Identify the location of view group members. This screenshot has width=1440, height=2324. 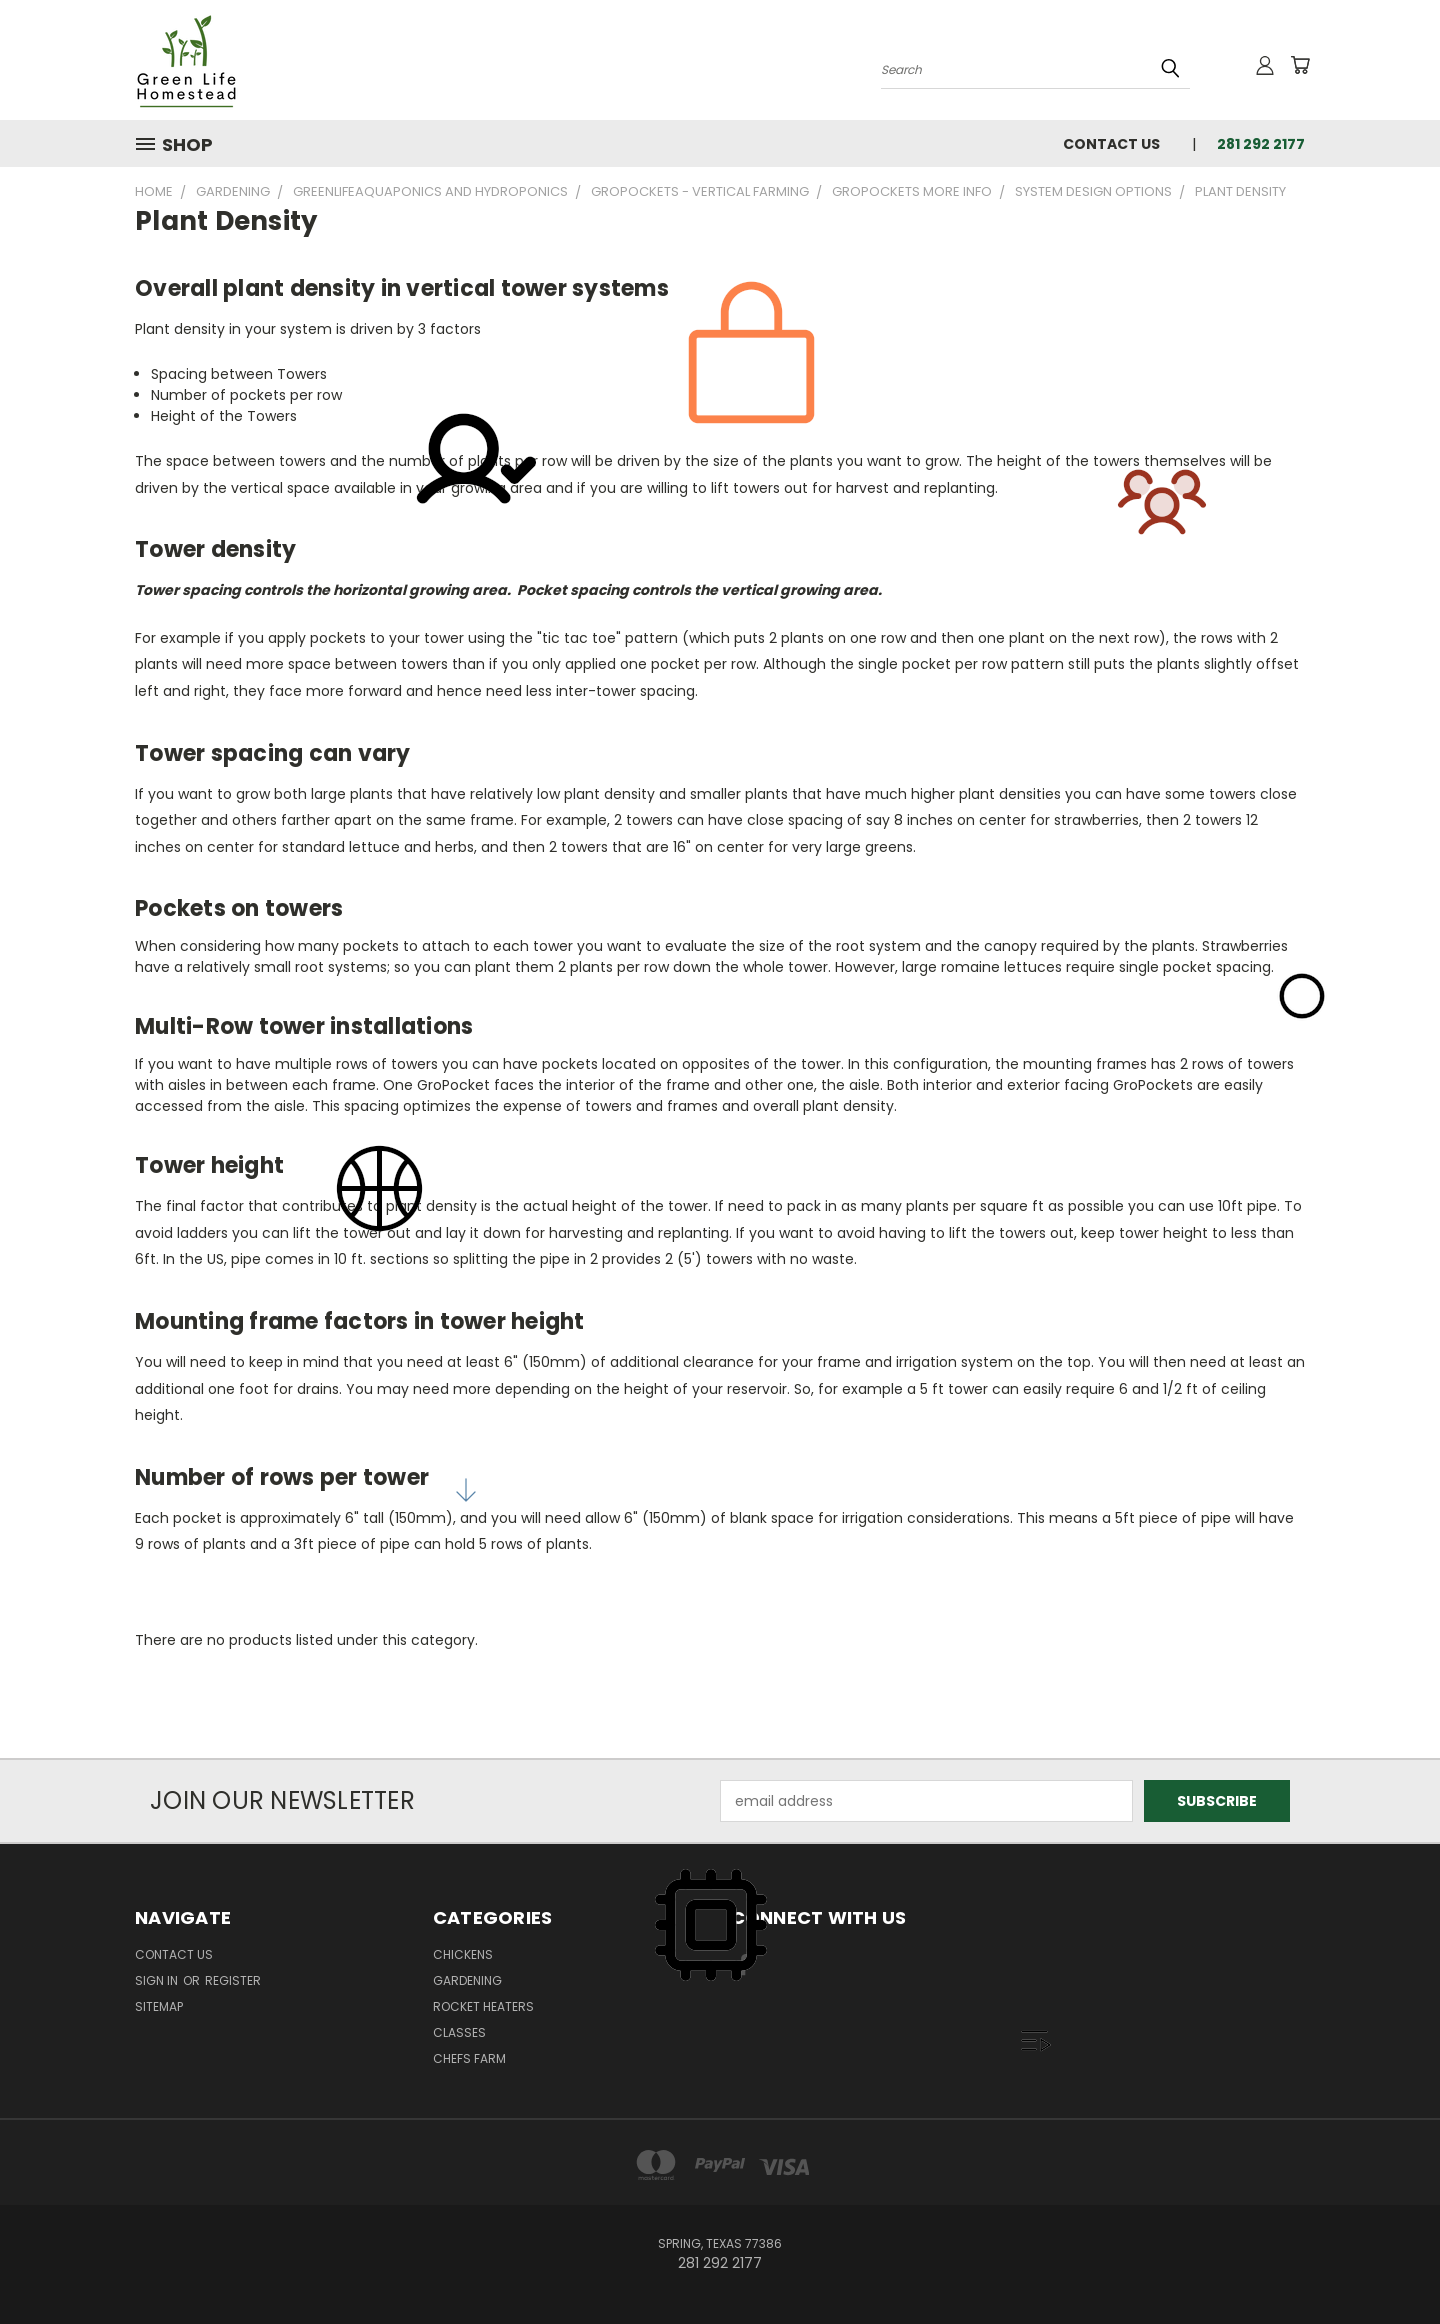
(1162, 499).